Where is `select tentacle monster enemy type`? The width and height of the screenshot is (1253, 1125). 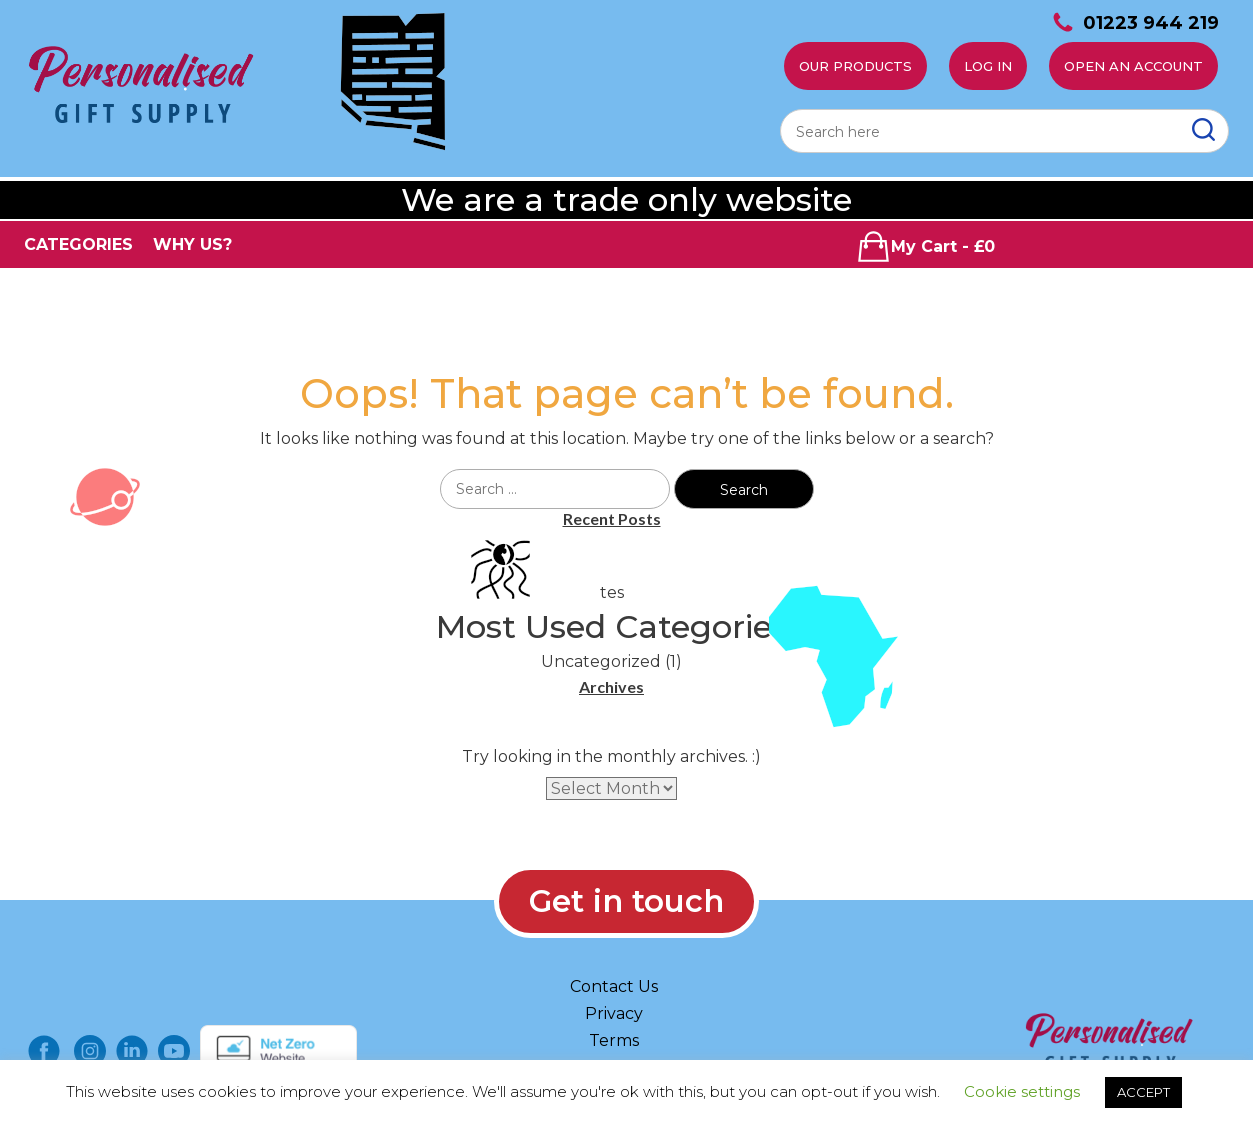
select tentacle monster enemy type is located at coordinates (500, 569).